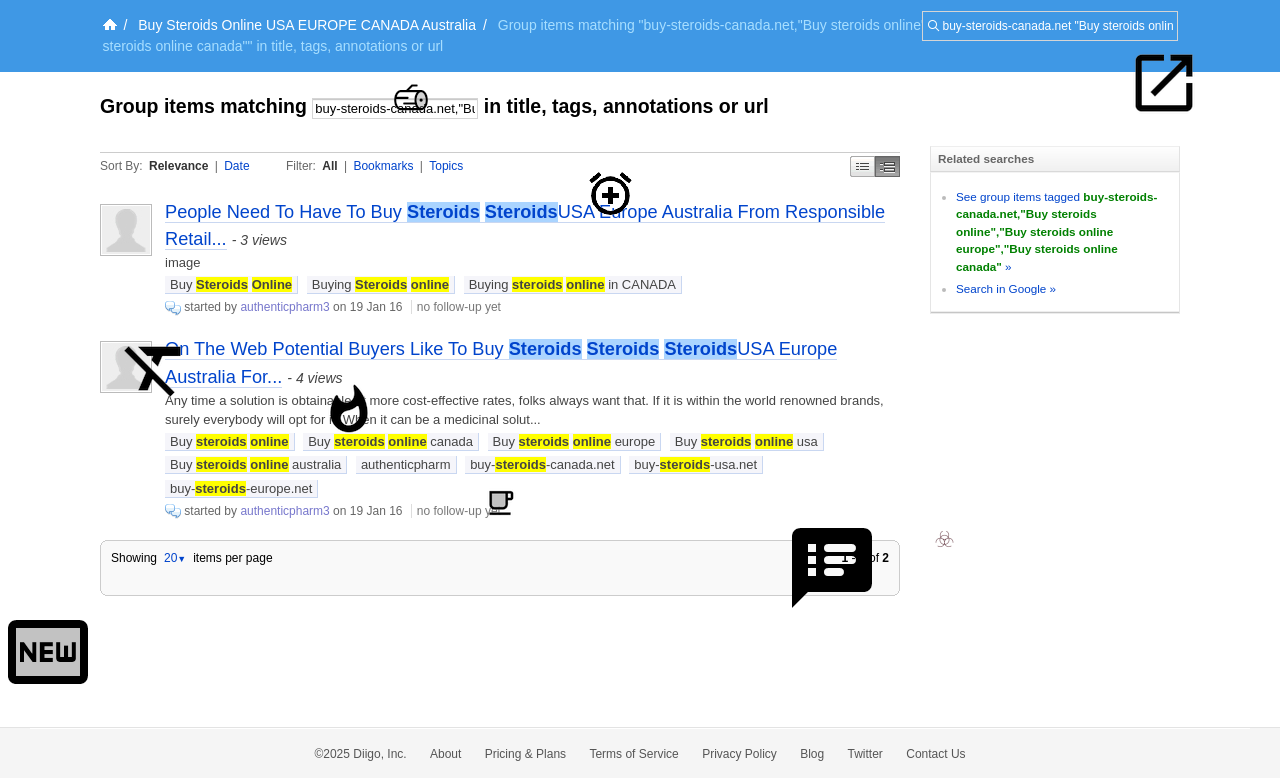 This screenshot has height=778, width=1280. Describe the element at coordinates (349, 409) in the screenshot. I see `view trending or popular content` at that location.